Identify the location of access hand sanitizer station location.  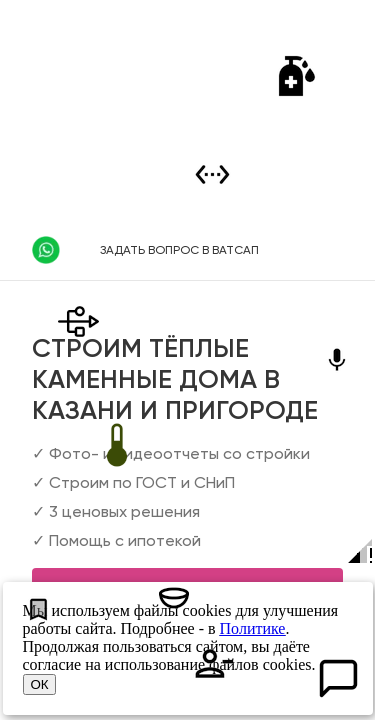
(295, 76).